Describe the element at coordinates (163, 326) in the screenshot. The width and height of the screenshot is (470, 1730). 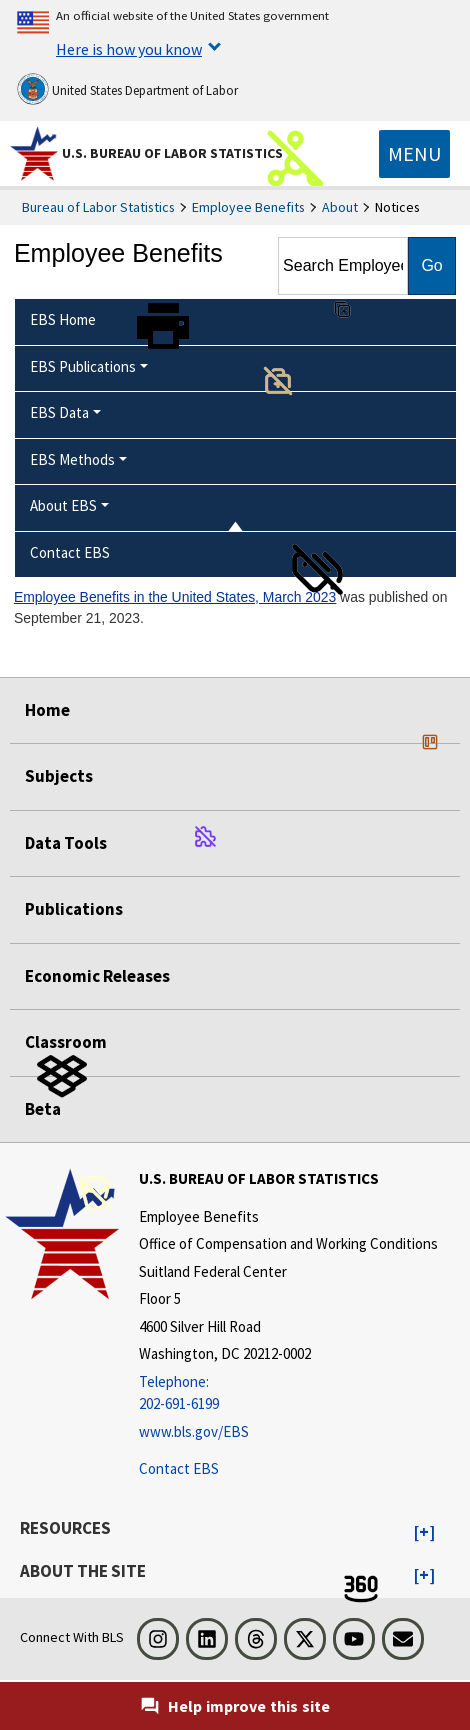
I see `print this document` at that location.